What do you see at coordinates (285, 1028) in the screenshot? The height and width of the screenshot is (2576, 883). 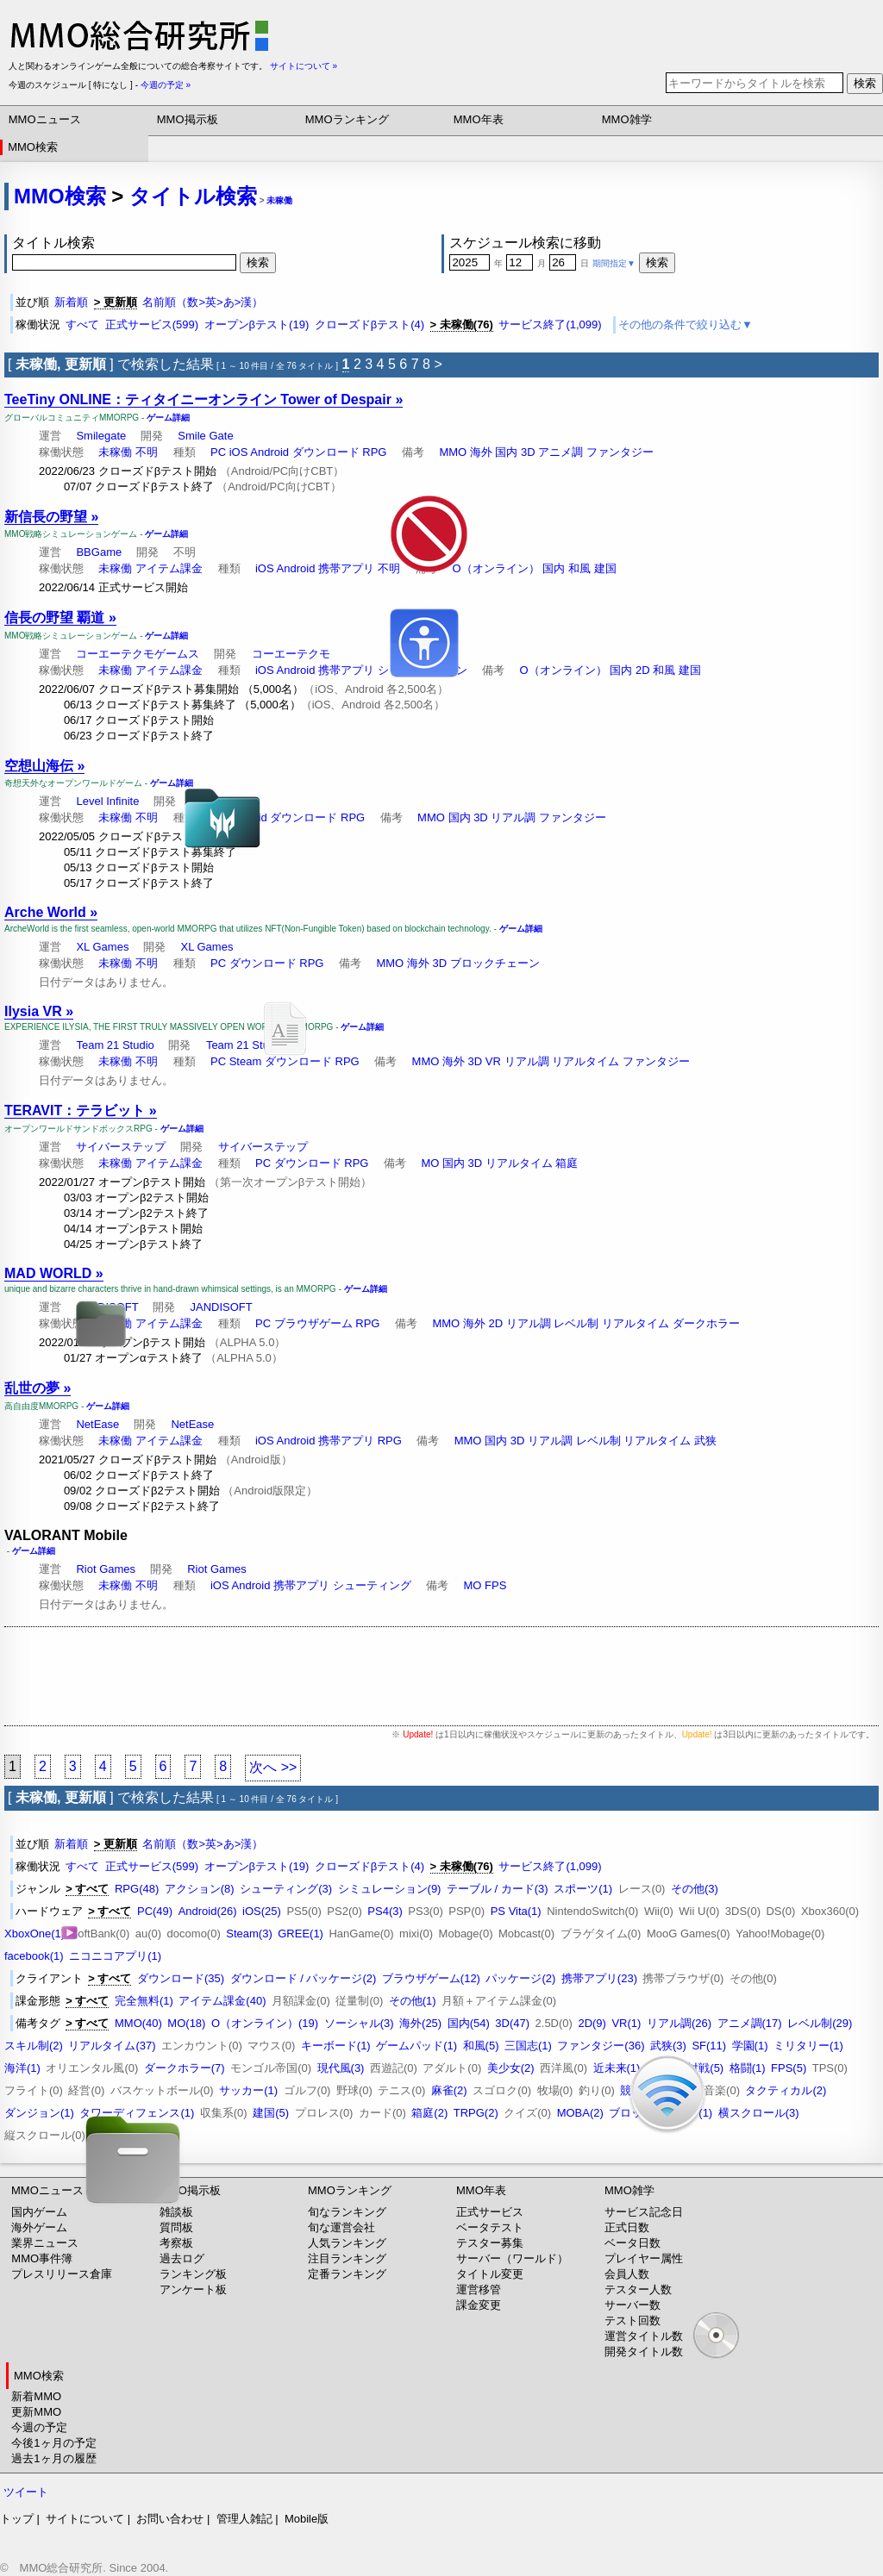 I see `a rich text or formatted document file` at bounding box center [285, 1028].